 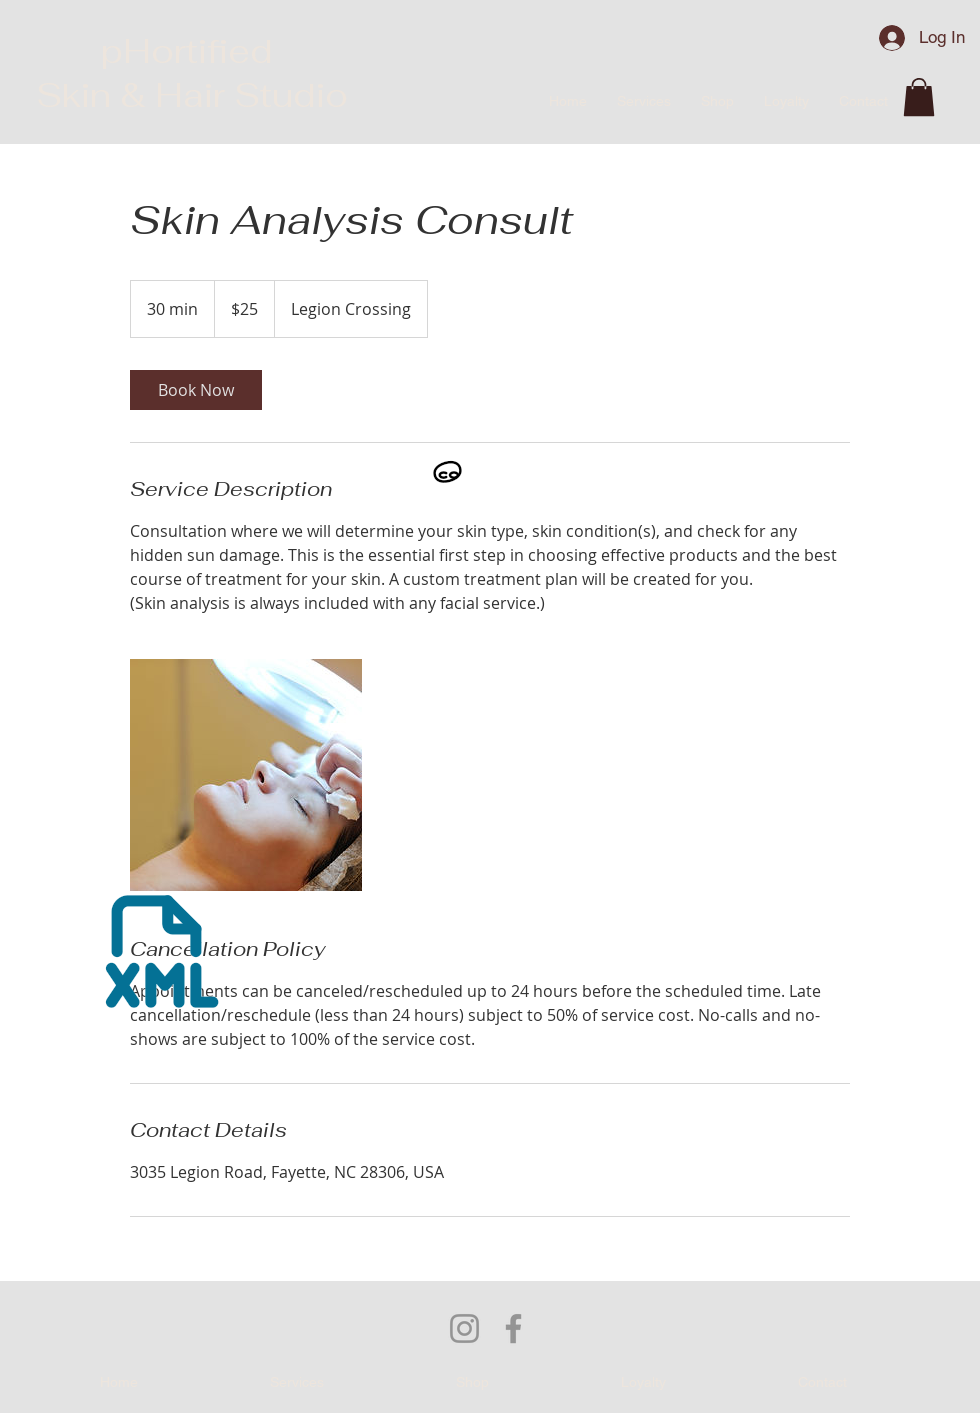 I want to click on indicates an xml file type, so click(x=156, y=951).